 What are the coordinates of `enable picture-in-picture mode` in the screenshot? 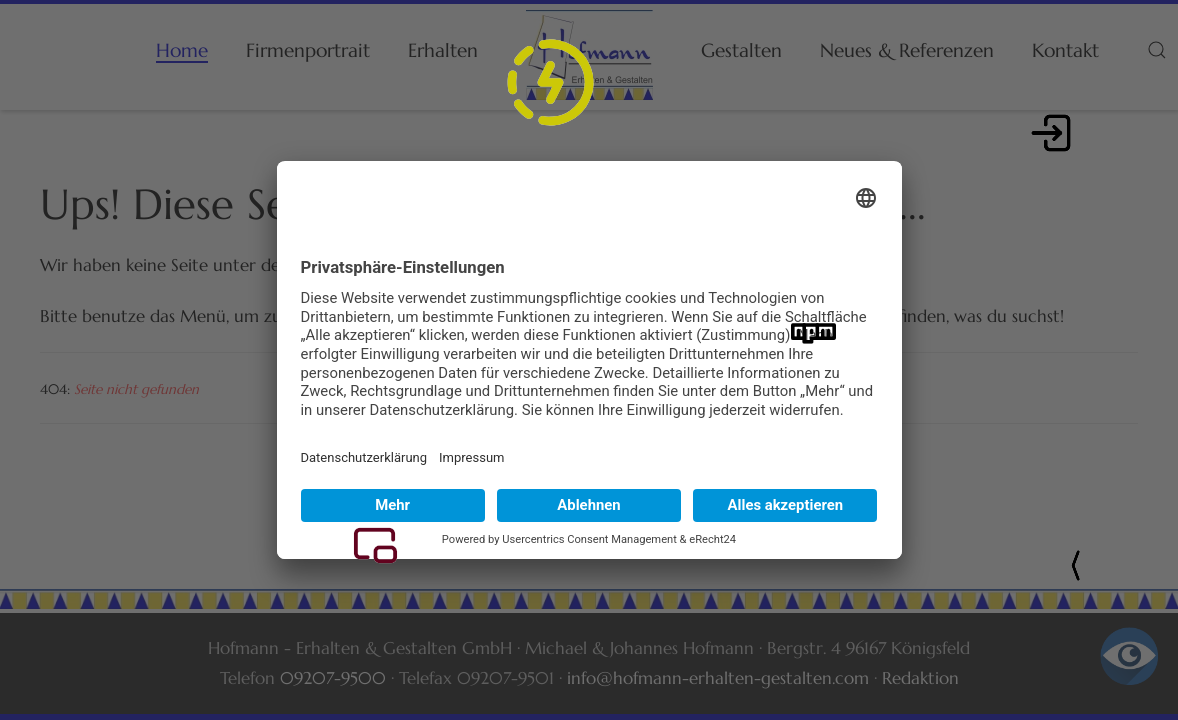 It's located at (375, 545).